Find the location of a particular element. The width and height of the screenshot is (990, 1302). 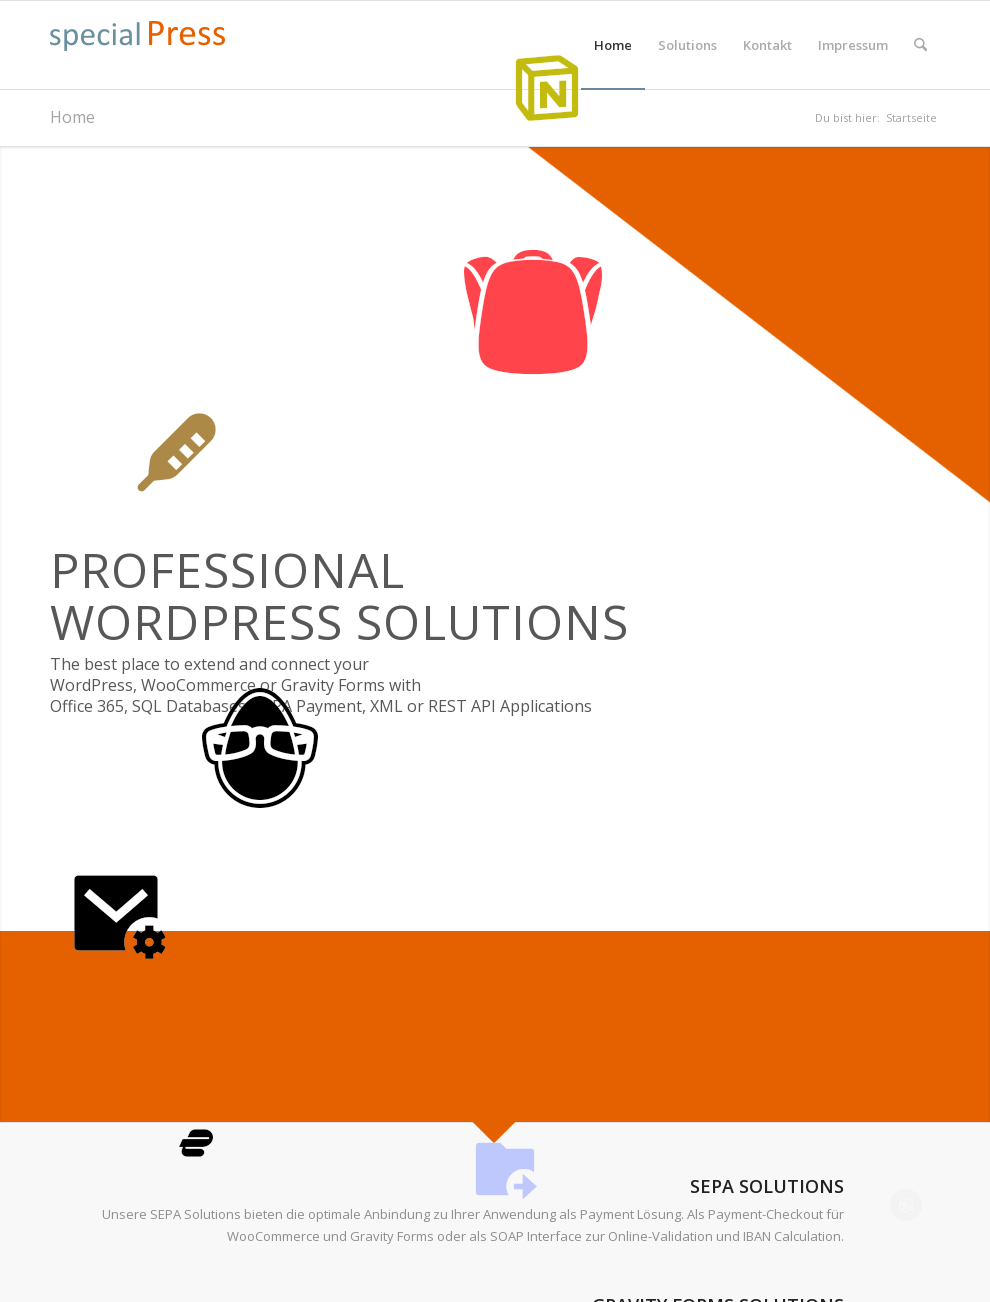

open the ExpressVPN app is located at coordinates (196, 1143).